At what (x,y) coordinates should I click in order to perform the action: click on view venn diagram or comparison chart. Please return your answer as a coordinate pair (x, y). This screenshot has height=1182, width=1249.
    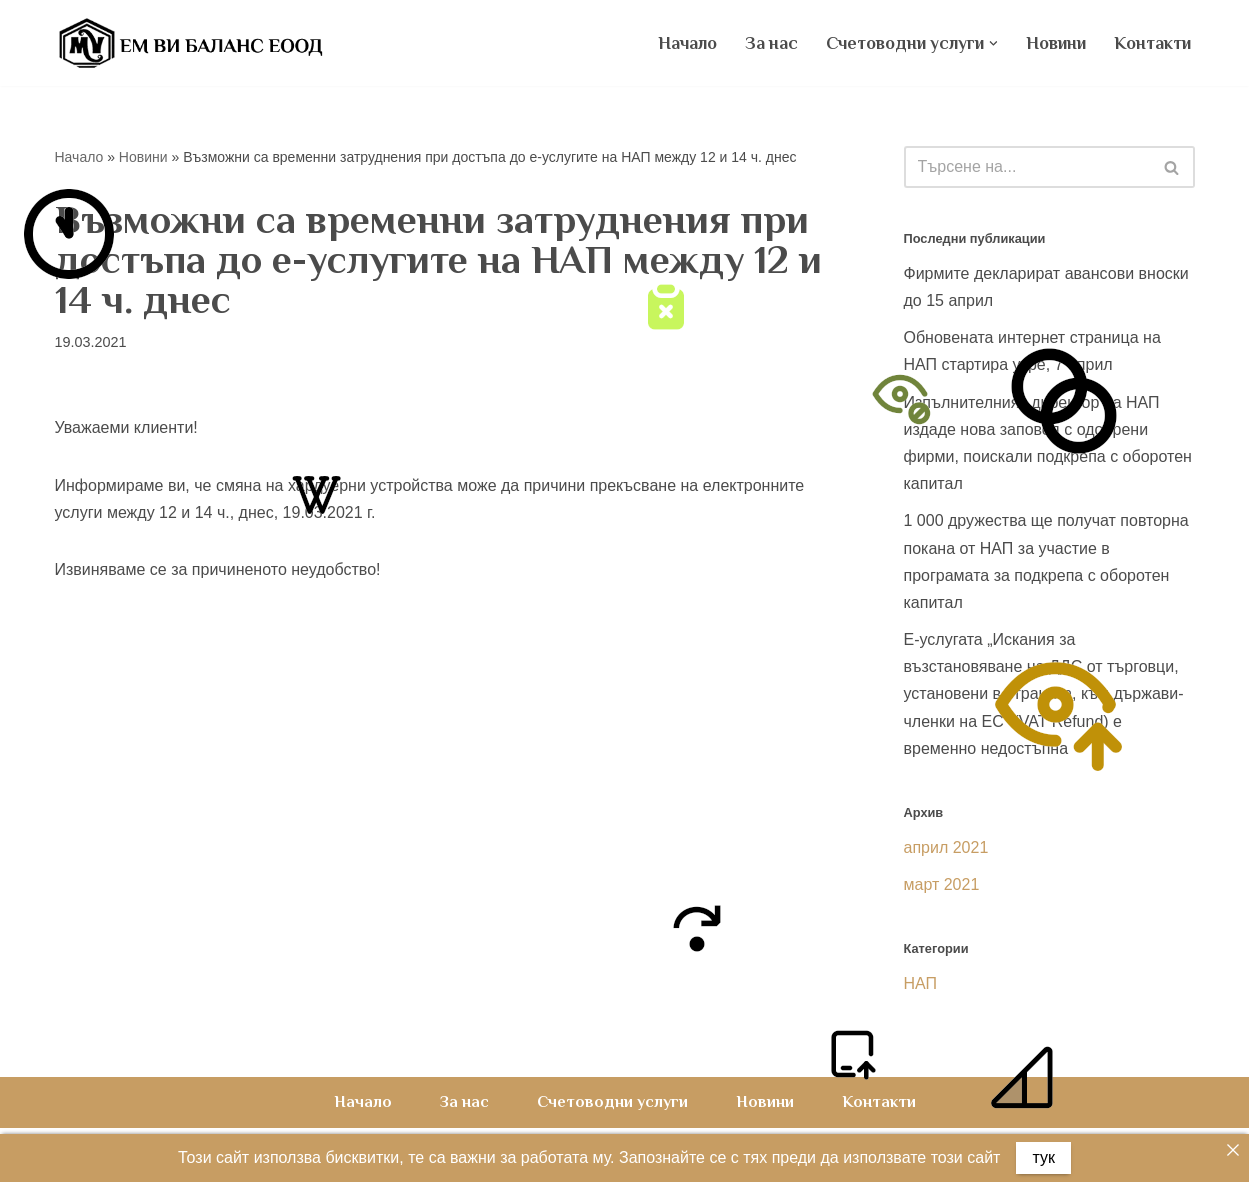
    Looking at the image, I should click on (1064, 401).